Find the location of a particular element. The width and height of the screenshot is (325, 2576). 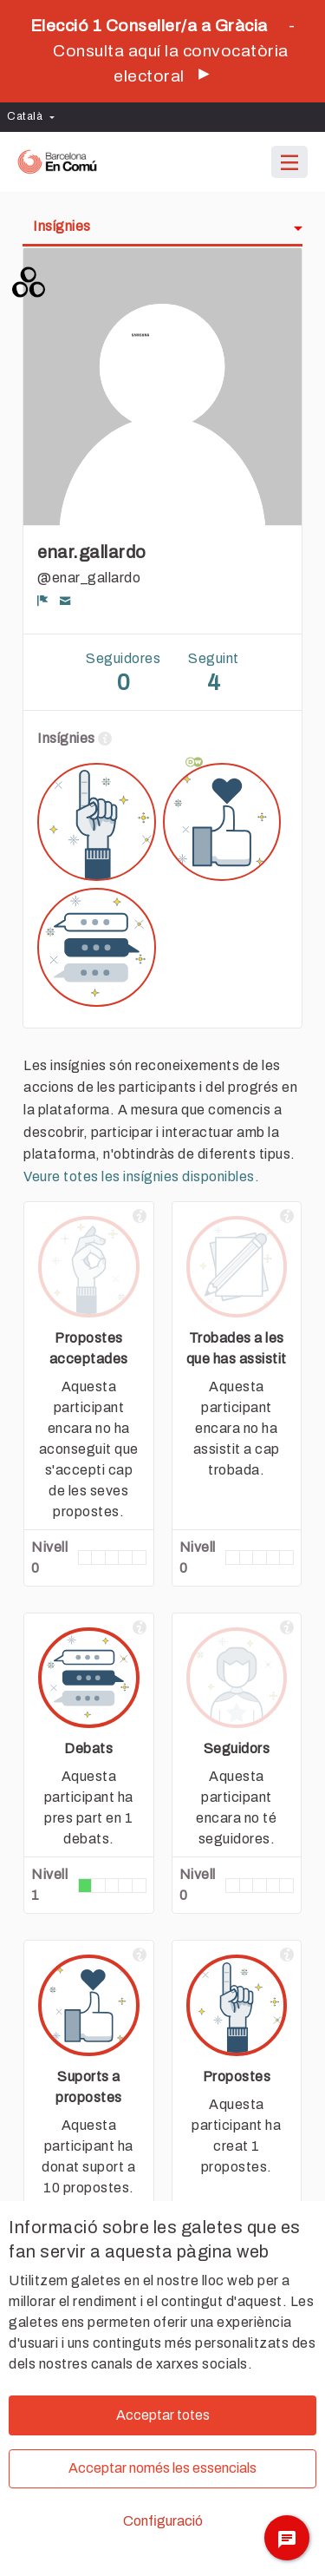

Samsung brand logo is located at coordinates (140, 335).